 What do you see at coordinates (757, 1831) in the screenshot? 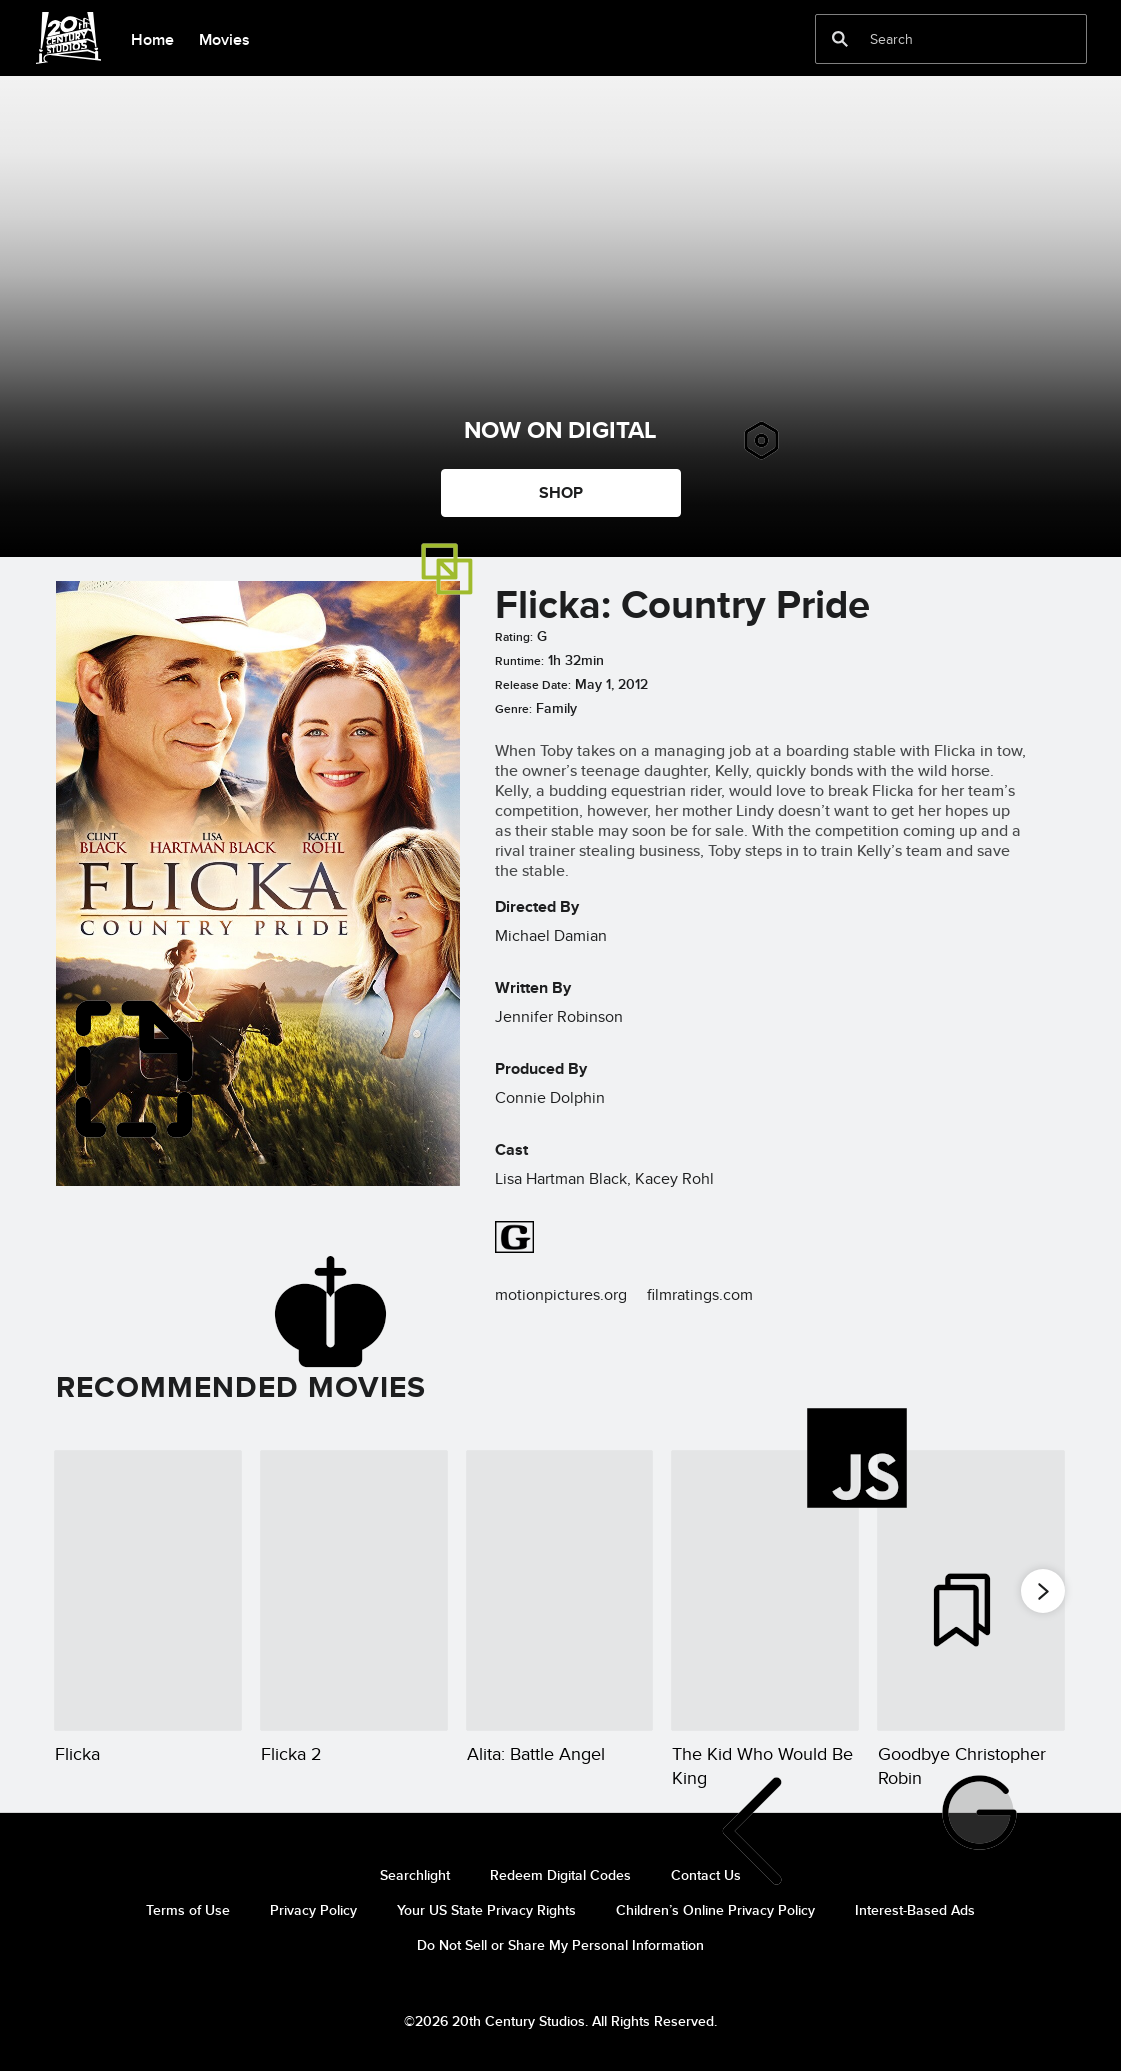
I see `go back to the previous screen` at bounding box center [757, 1831].